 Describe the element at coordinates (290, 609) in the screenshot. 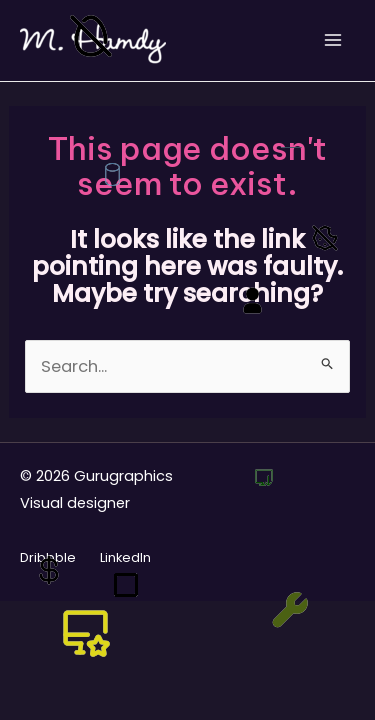

I see `access settings or configuration options` at that location.